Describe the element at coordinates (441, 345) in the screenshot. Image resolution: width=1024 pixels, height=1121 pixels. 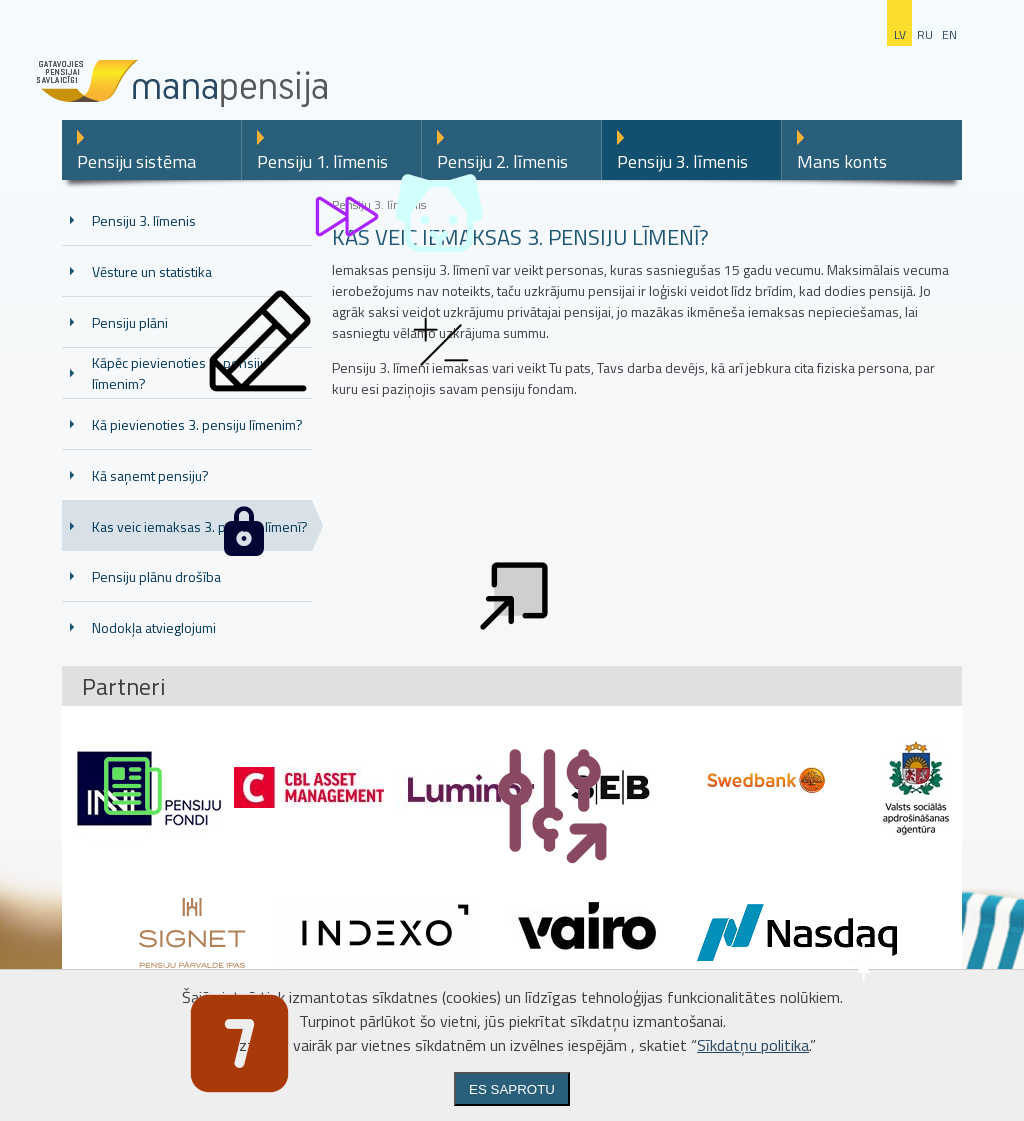
I see `toggle between adding and subtracting values` at that location.